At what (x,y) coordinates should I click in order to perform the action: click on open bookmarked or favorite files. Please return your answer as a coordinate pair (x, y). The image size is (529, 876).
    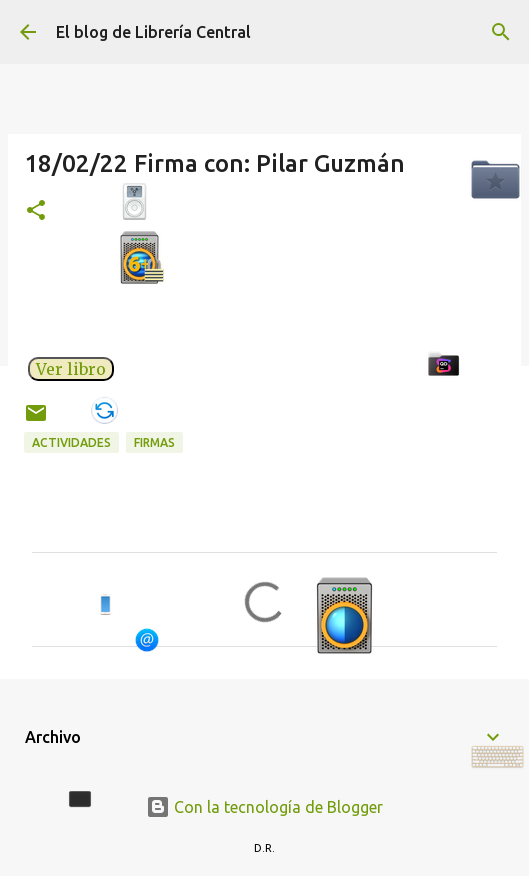
    Looking at the image, I should click on (495, 179).